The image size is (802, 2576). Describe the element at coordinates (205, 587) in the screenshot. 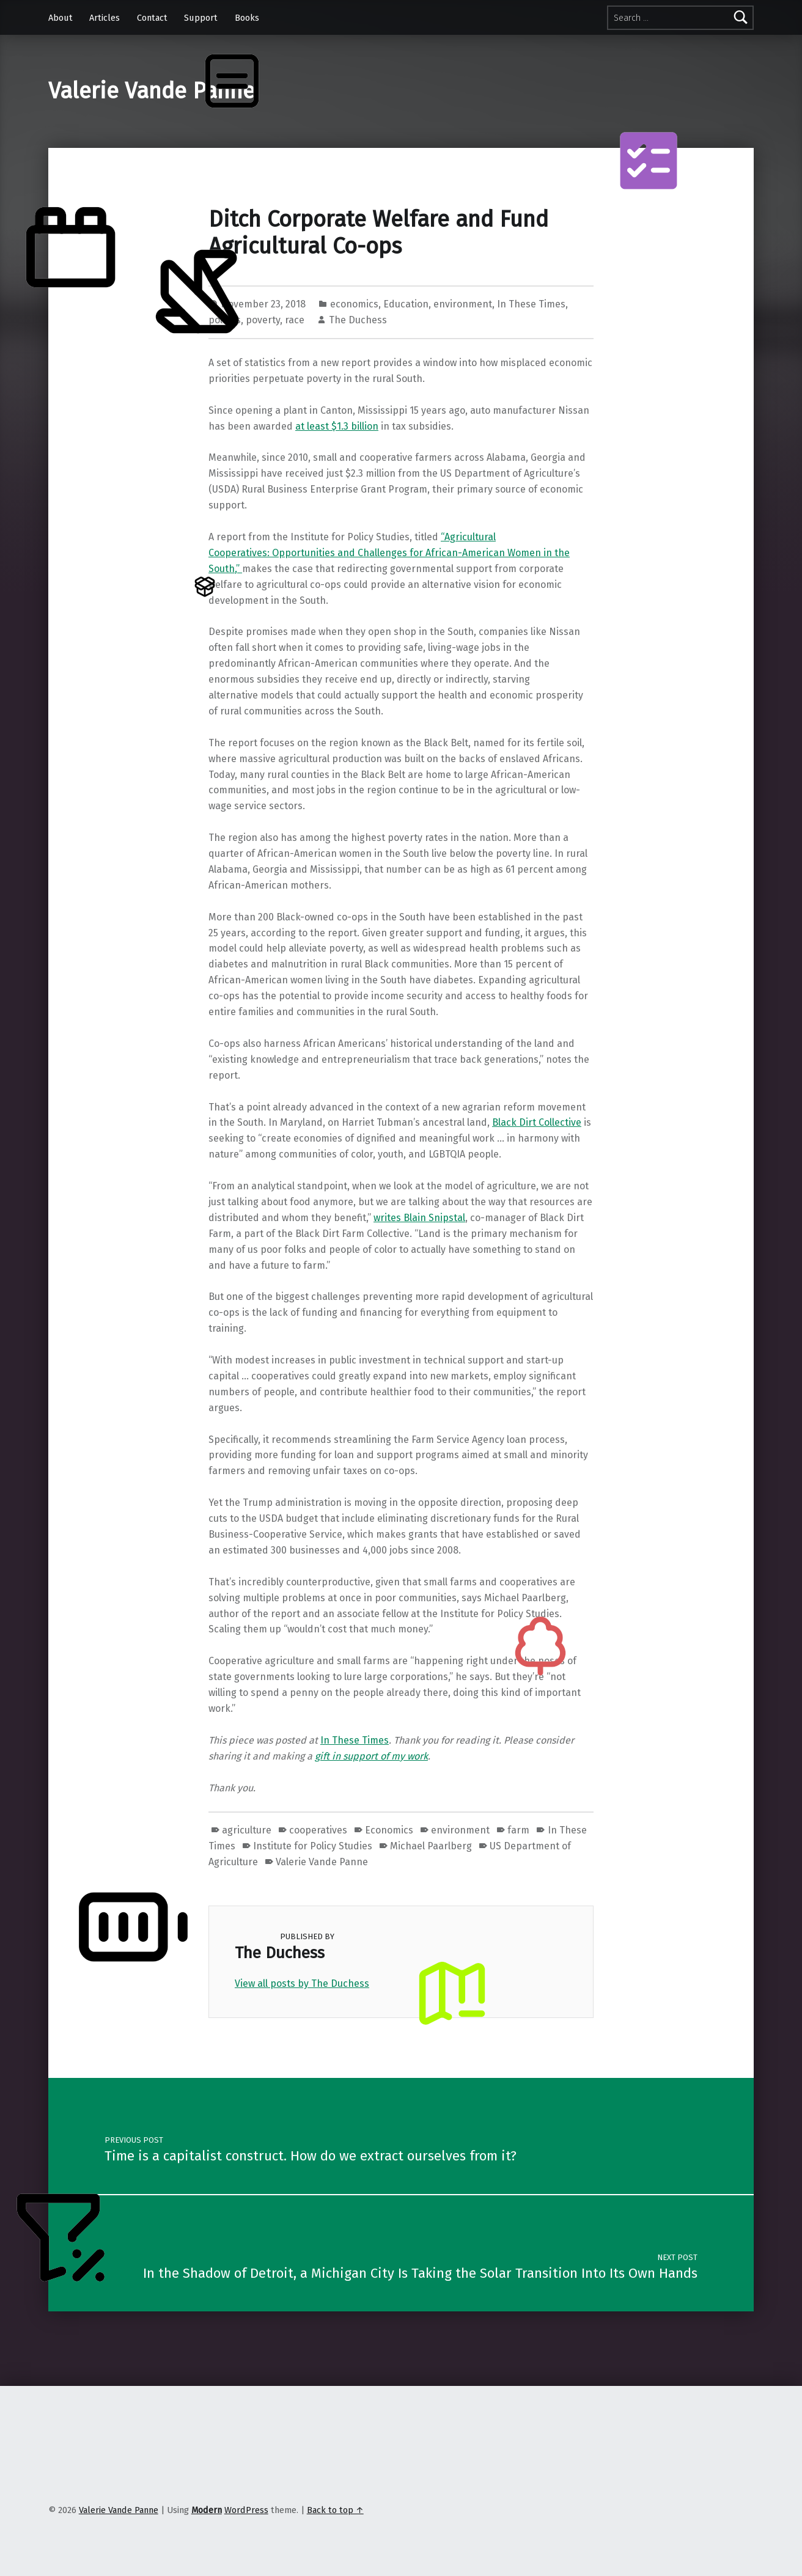

I see `view package contents` at that location.